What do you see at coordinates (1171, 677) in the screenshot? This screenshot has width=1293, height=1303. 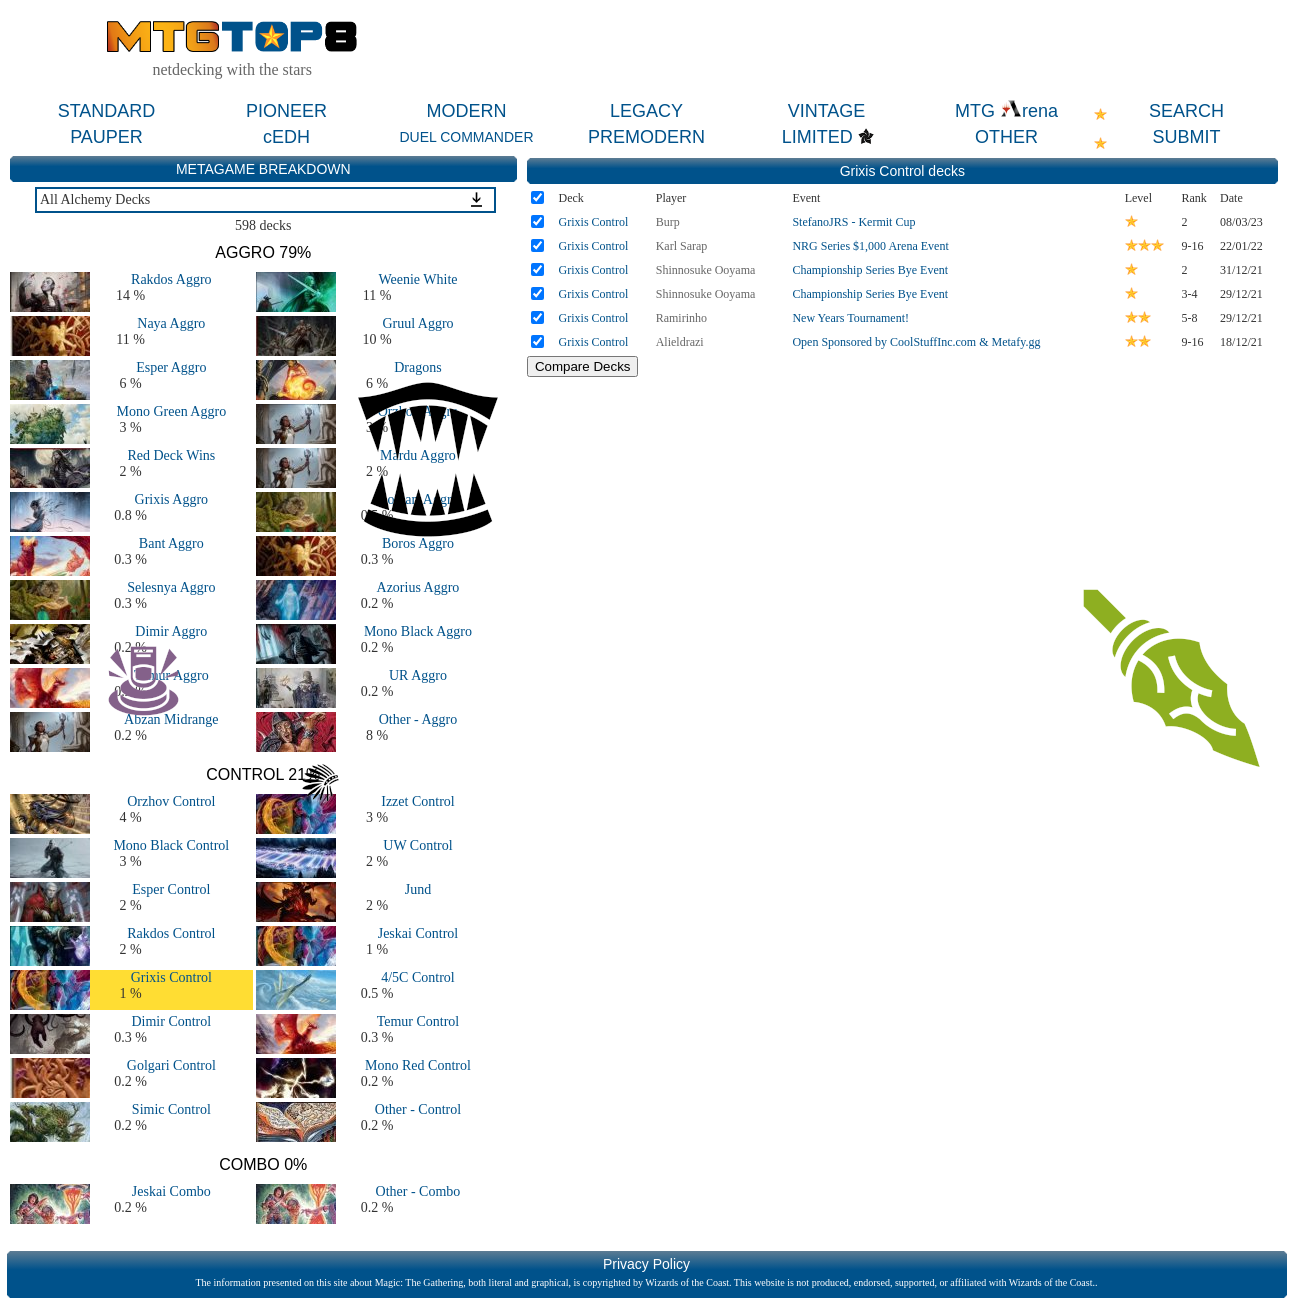 I see `select stone spear weapon in game inventory` at bounding box center [1171, 677].